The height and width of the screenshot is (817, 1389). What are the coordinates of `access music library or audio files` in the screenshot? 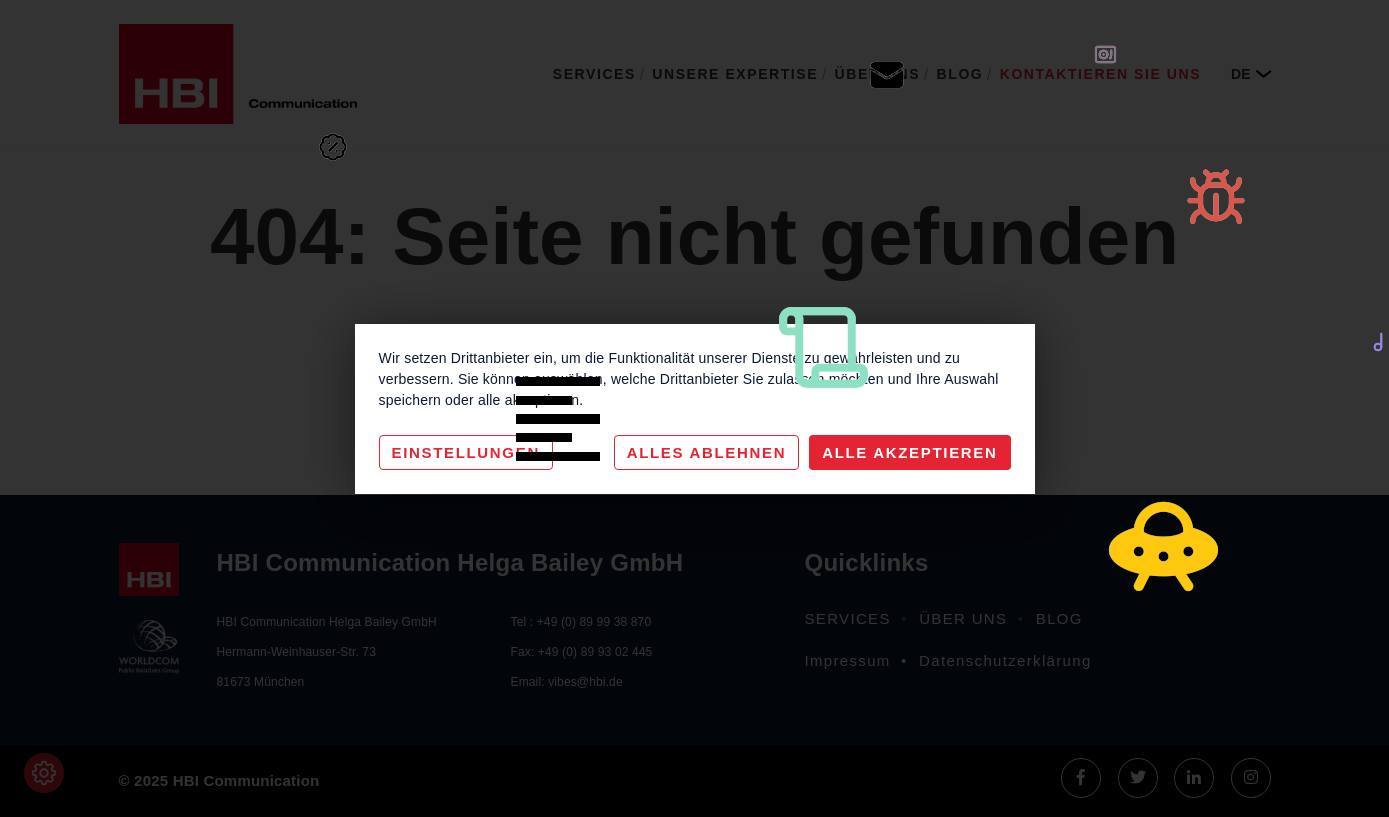 It's located at (1378, 342).